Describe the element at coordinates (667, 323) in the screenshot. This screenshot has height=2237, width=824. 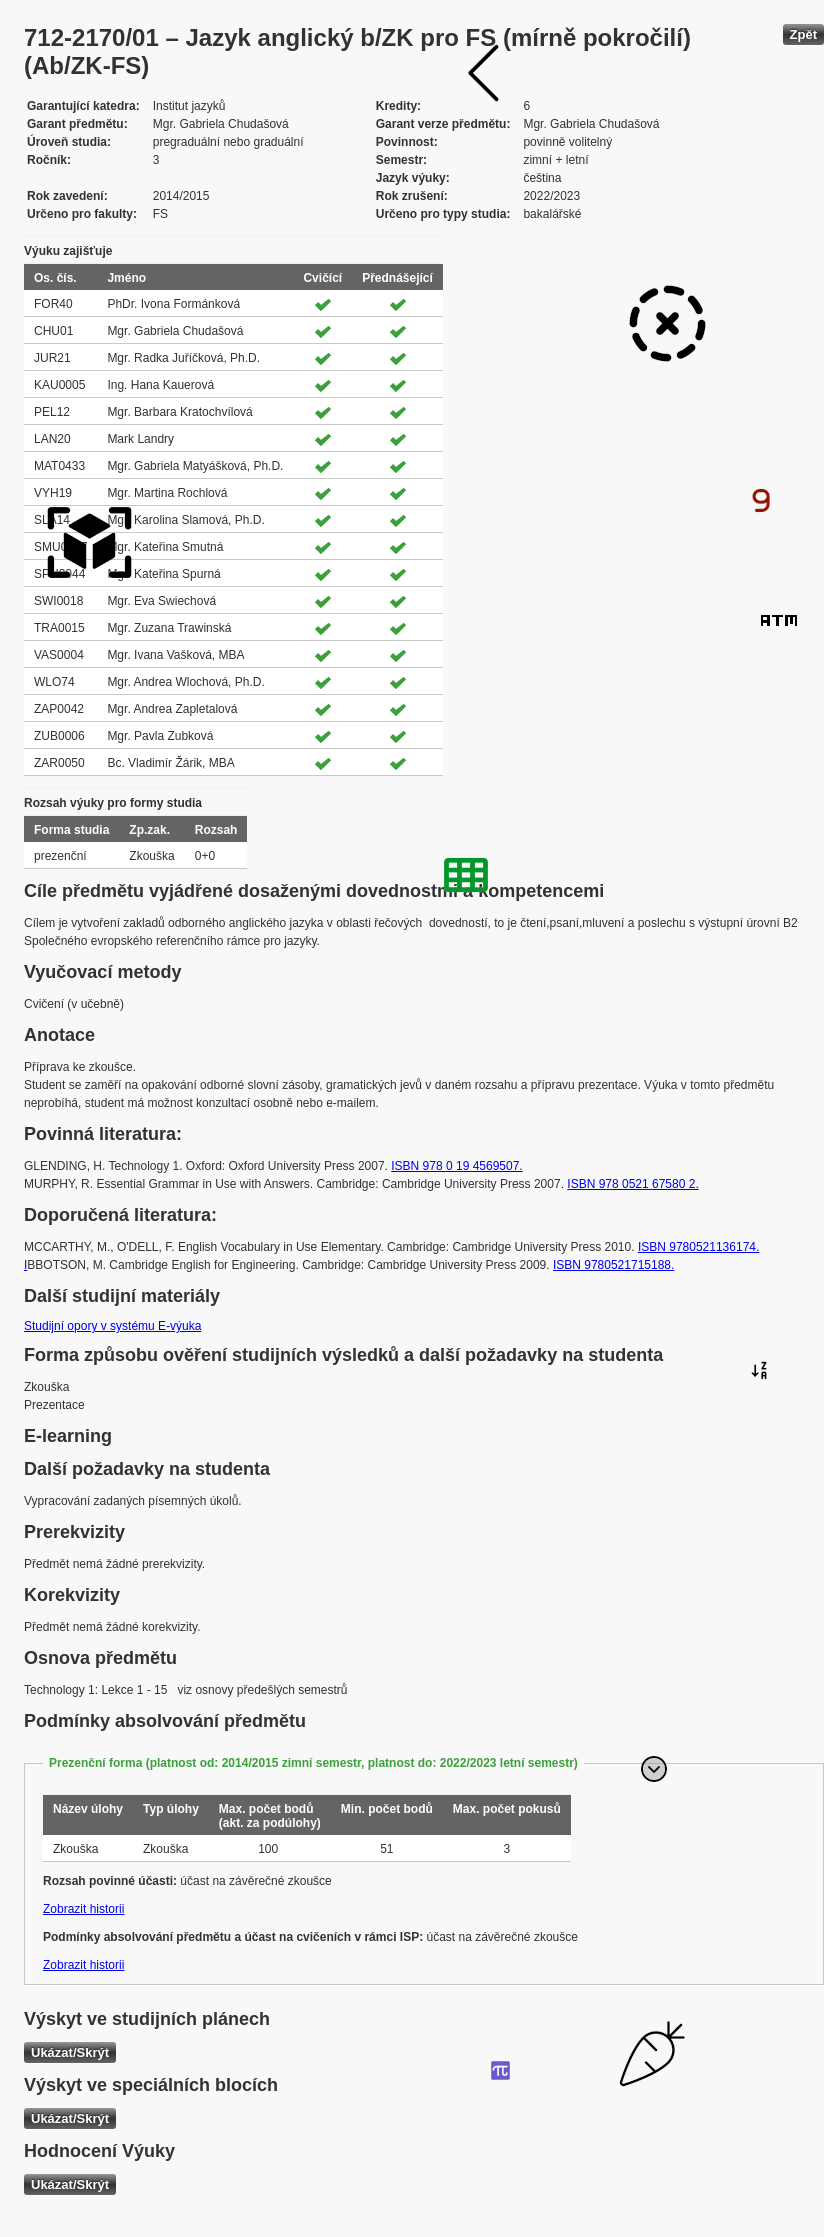
I see `cancel a pending or in-progress action` at that location.